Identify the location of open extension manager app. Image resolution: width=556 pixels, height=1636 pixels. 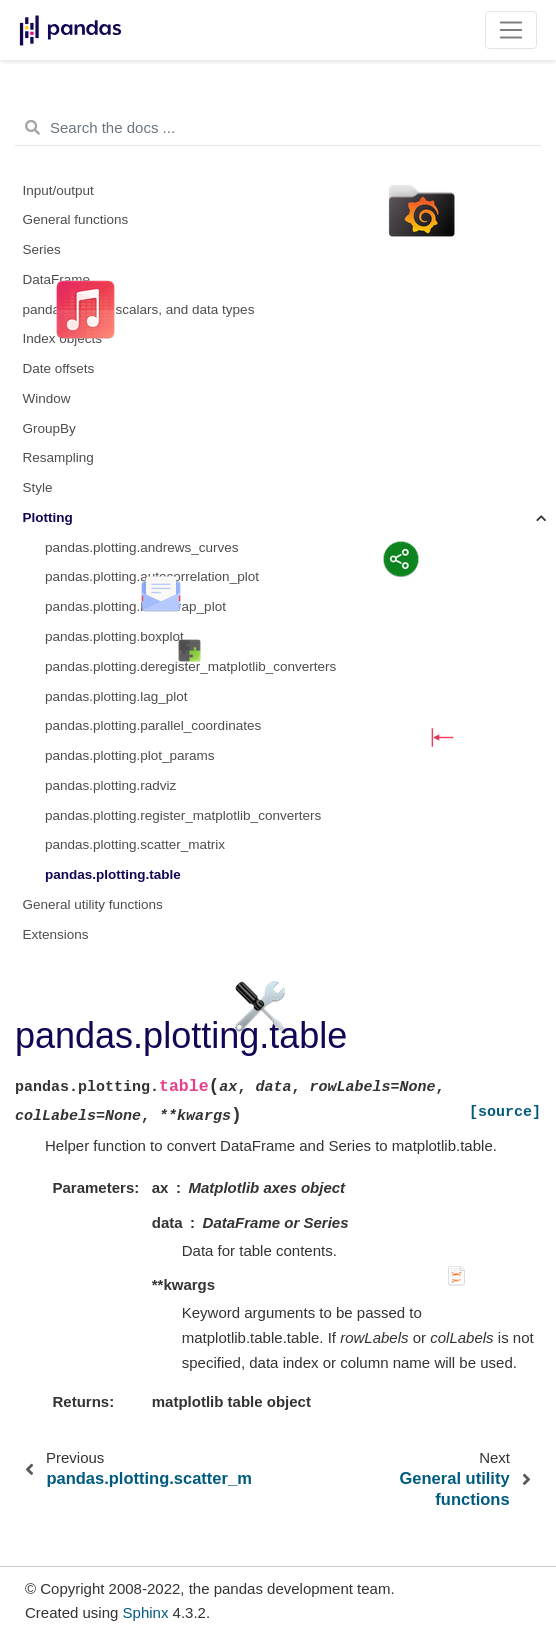
(189, 650).